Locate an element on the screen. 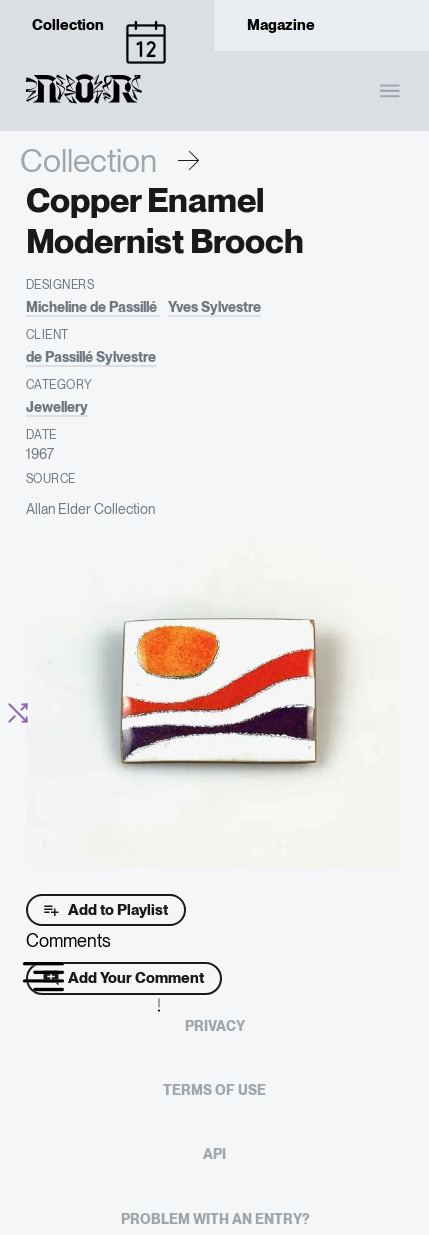 This screenshot has width=429, height=1235. swap or exchange items is located at coordinates (18, 713).